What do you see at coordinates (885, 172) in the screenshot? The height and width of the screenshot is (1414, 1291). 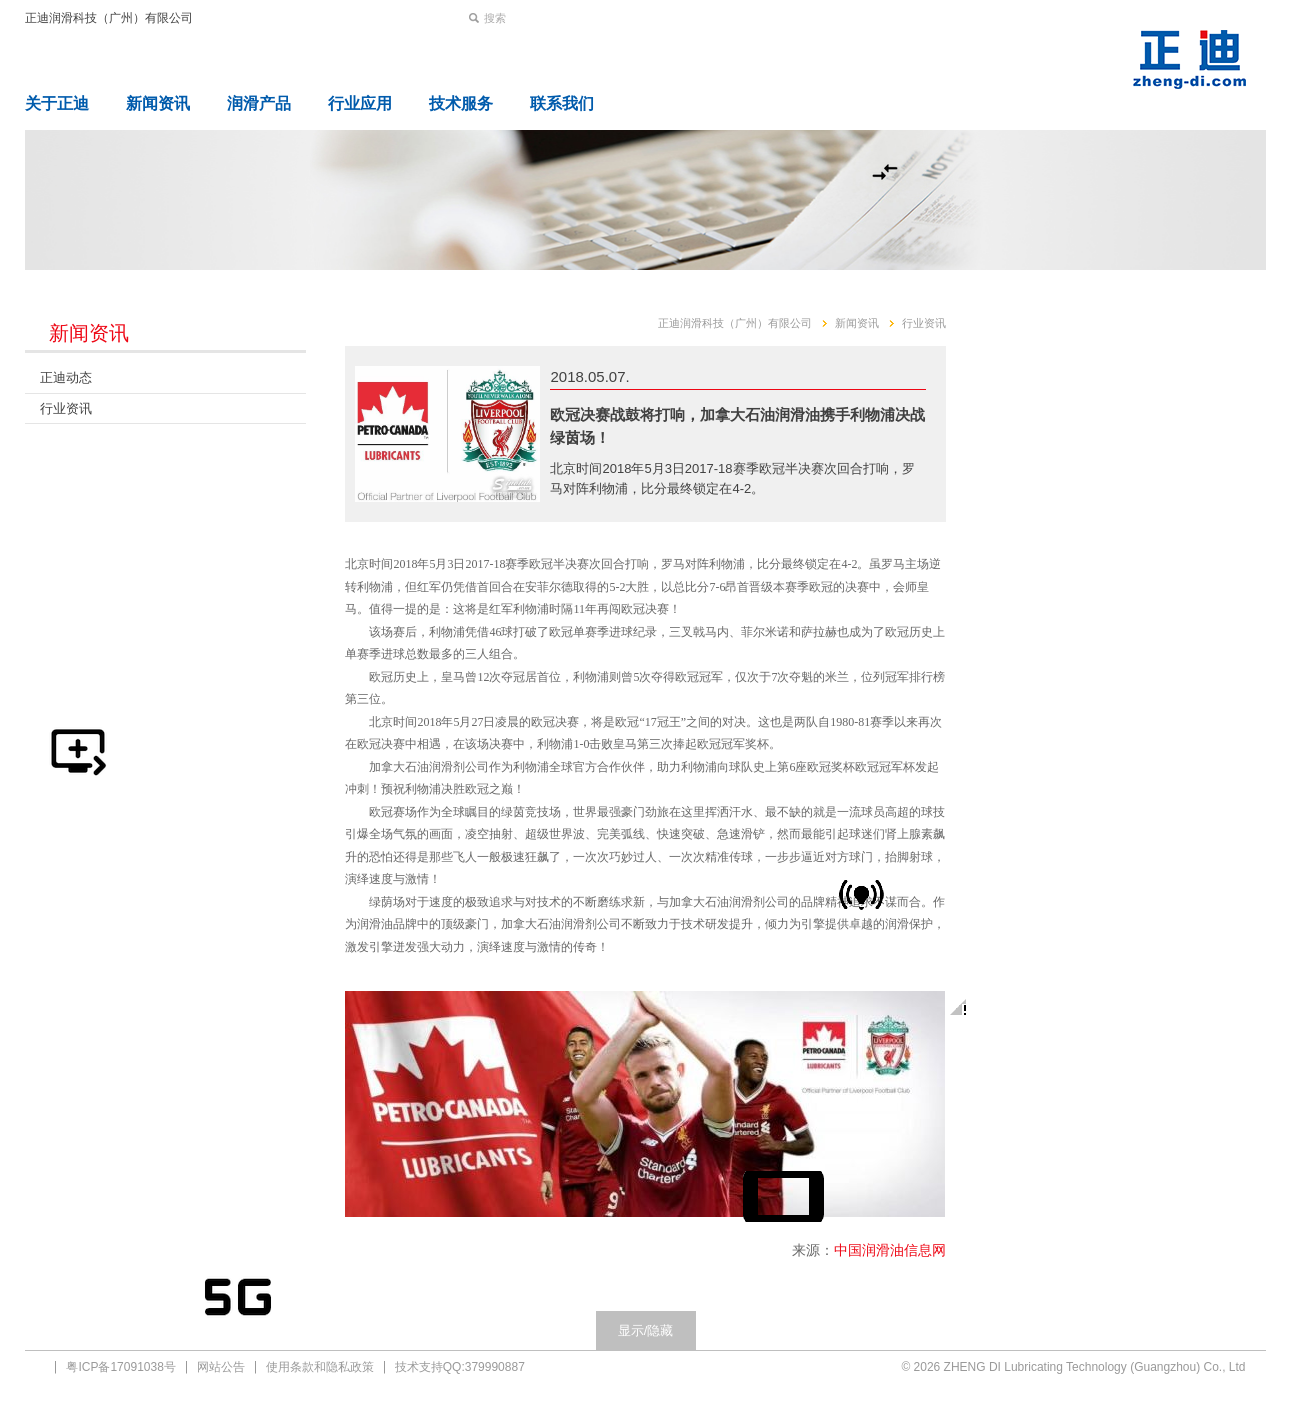 I see `compare two items or options` at bounding box center [885, 172].